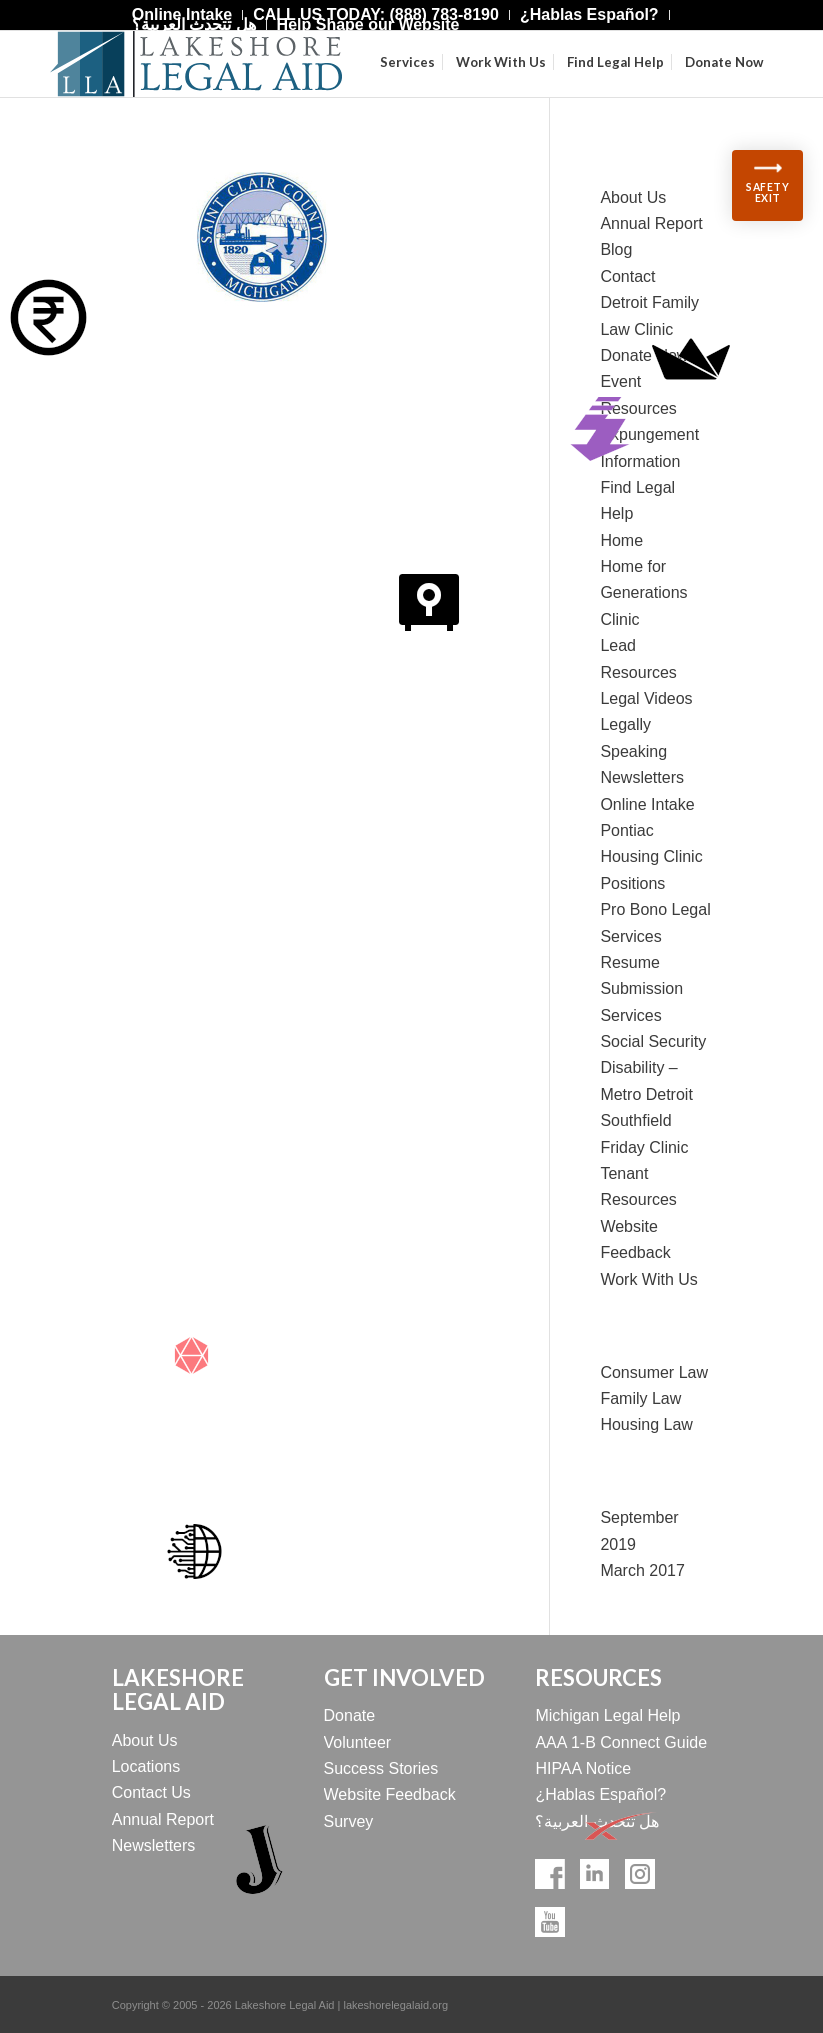 This screenshot has height=2033, width=823. What do you see at coordinates (600, 429) in the screenshot?
I see `rolldown bundler logo` at bounding box center [600, 429].